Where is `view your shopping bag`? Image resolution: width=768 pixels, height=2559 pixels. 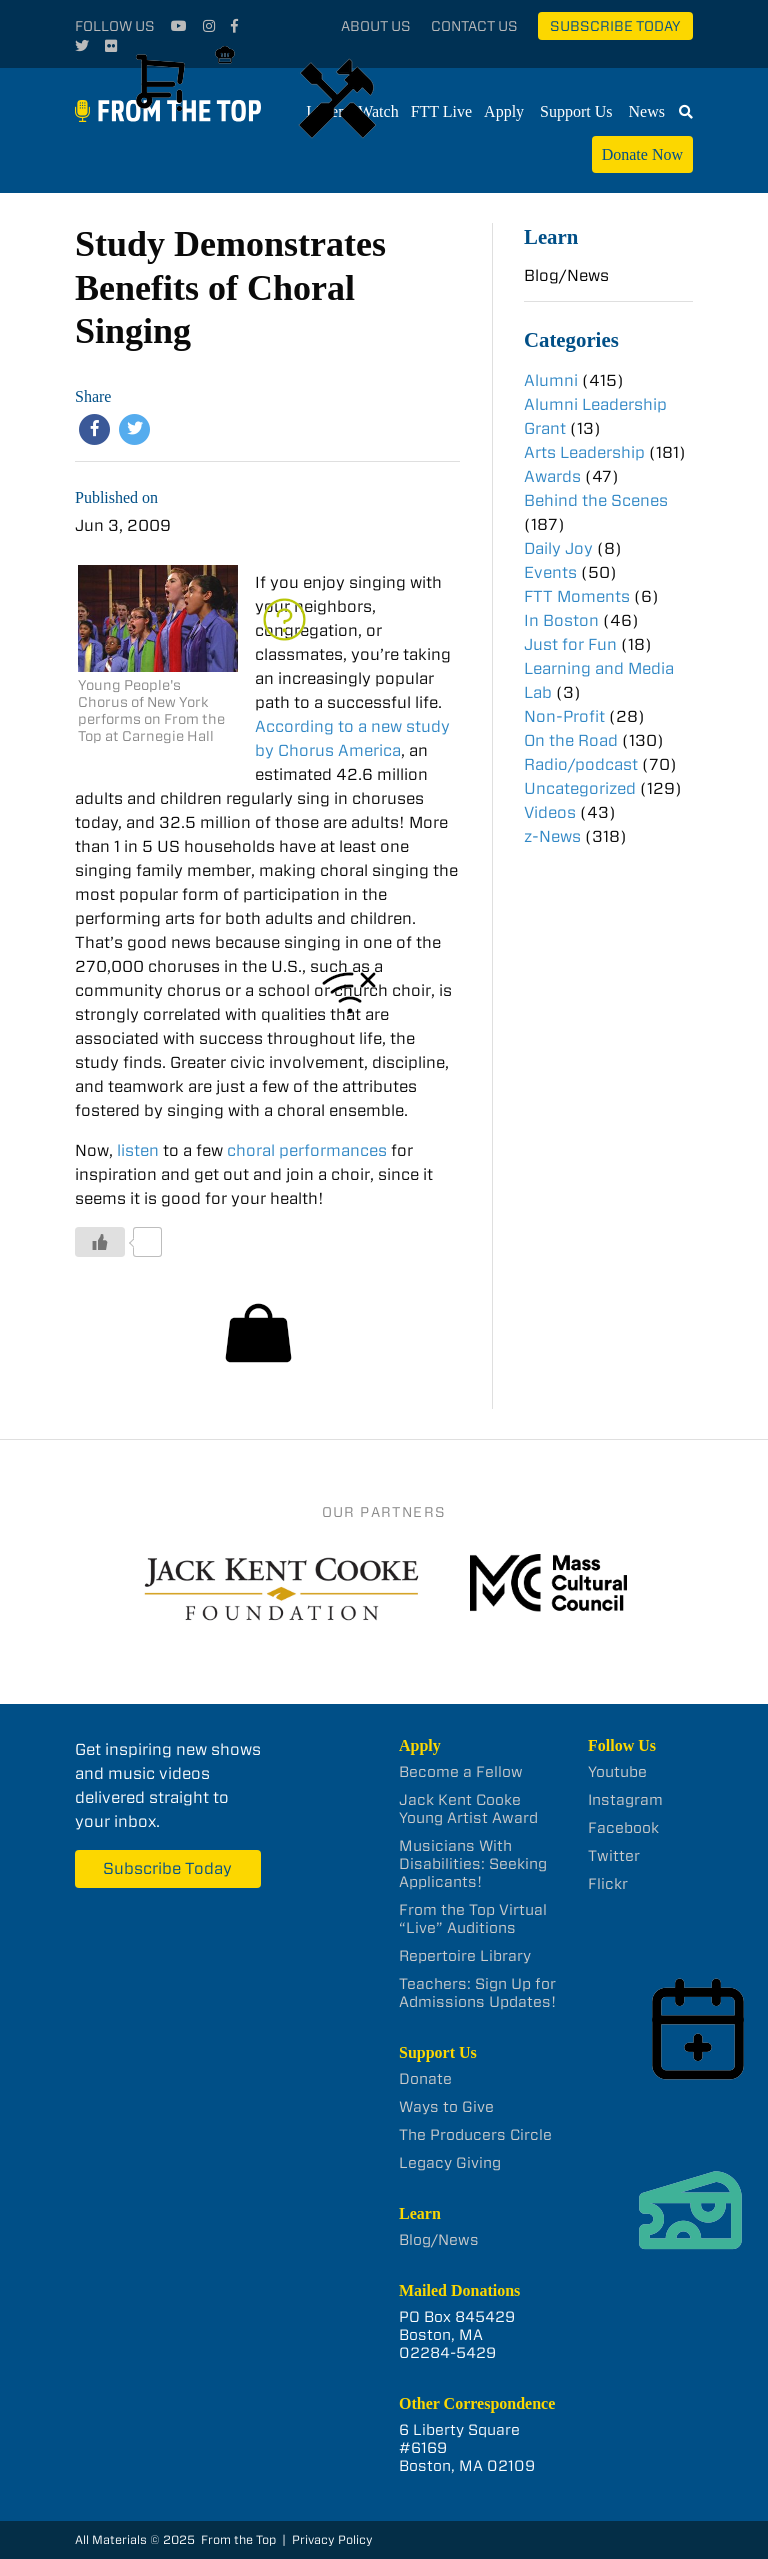
view your shopping bag is located at coordinates (258, 1336).